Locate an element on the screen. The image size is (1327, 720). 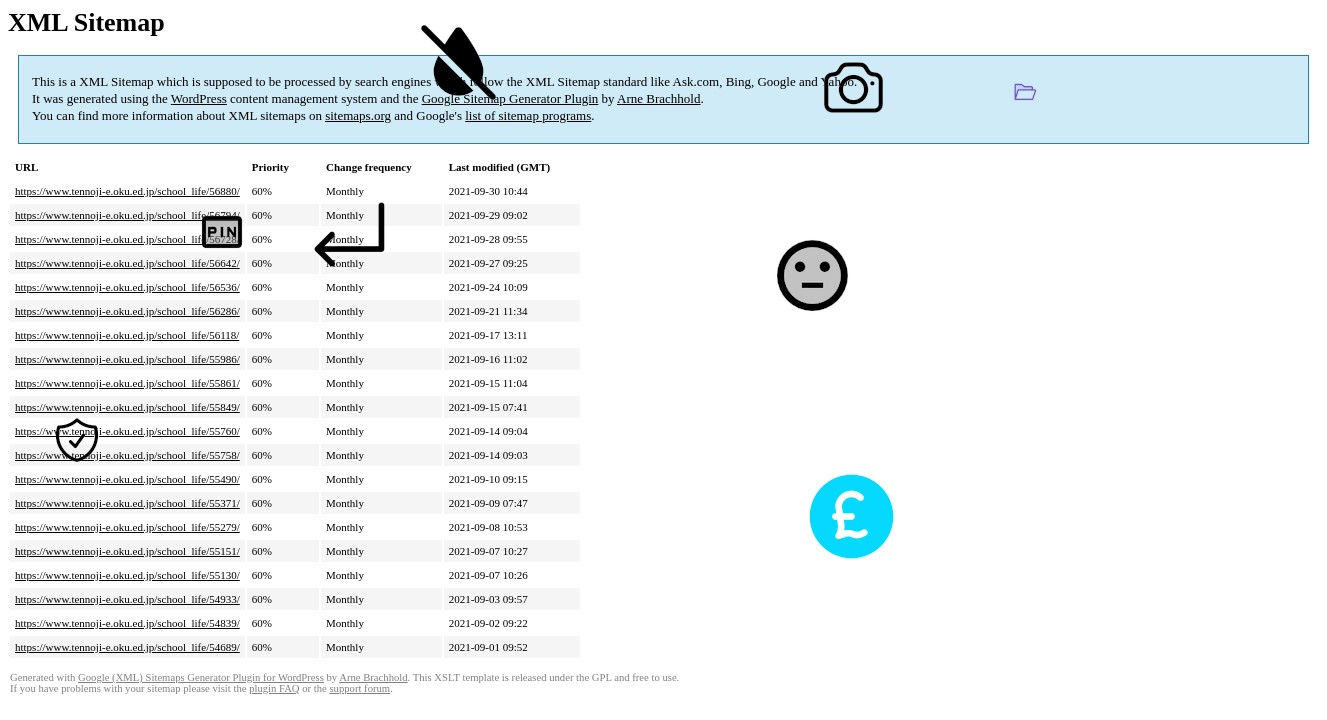
indicates verified security or protection status is located at coordinates (77, 440).